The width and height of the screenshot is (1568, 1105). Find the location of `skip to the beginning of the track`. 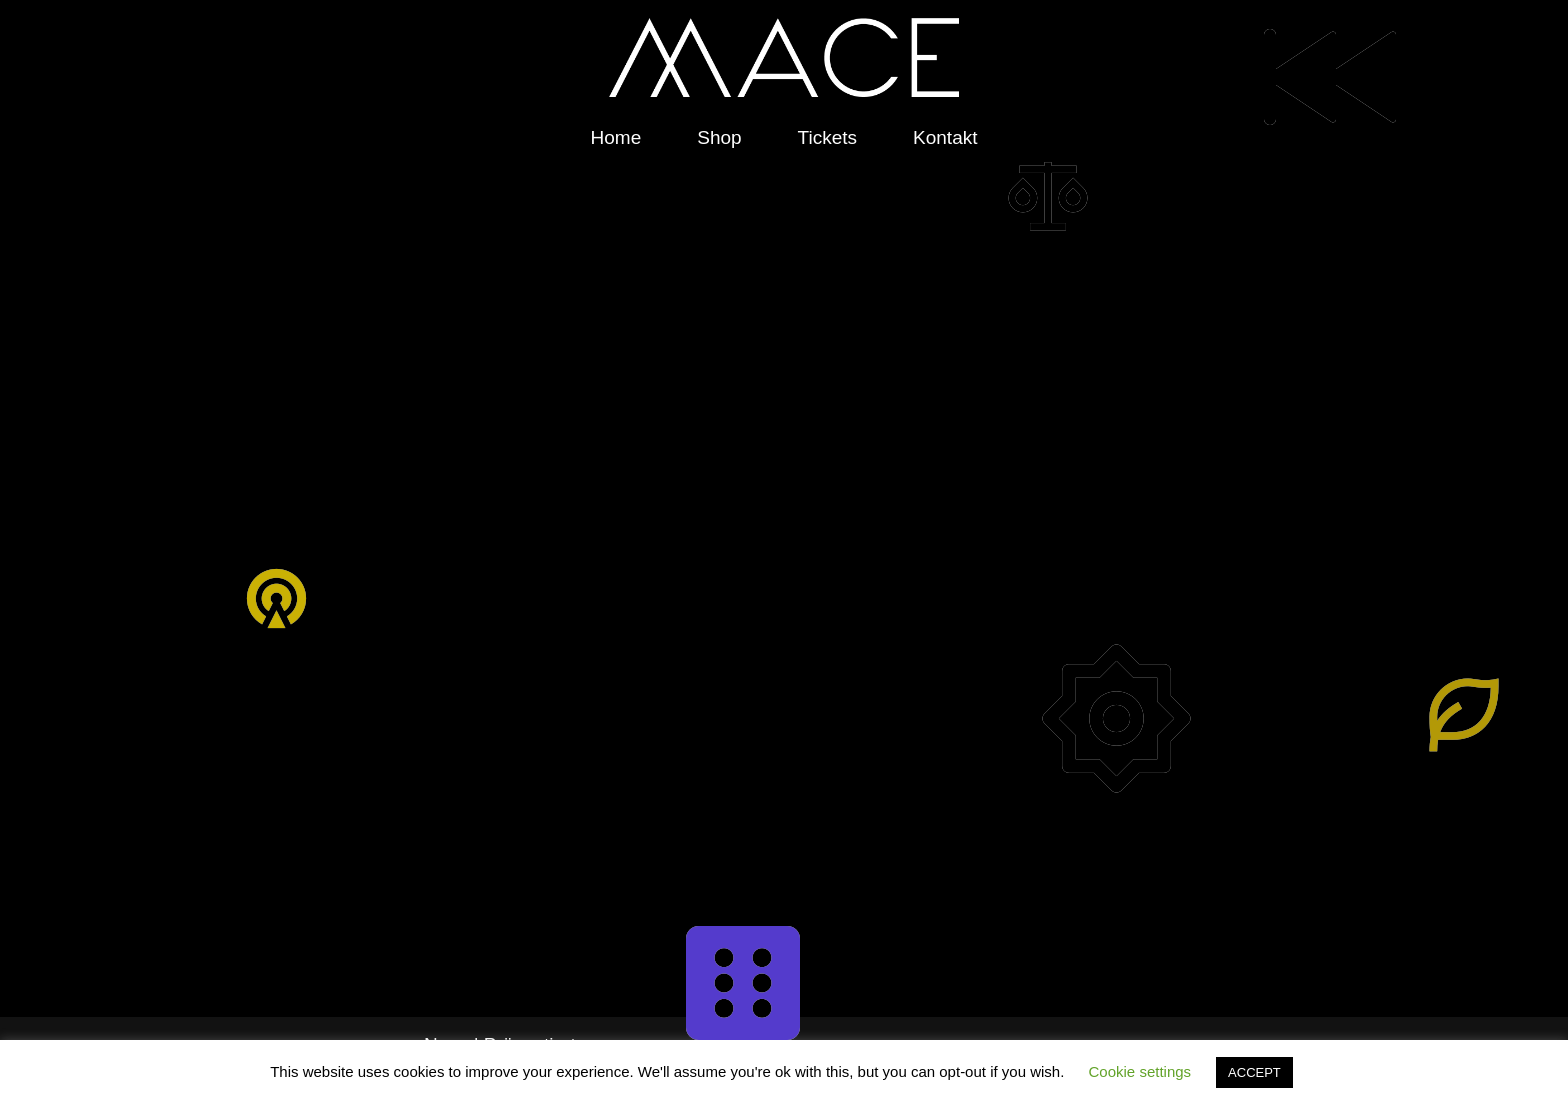

skip to the beginning of the track is located at coordinates (1330, 77).